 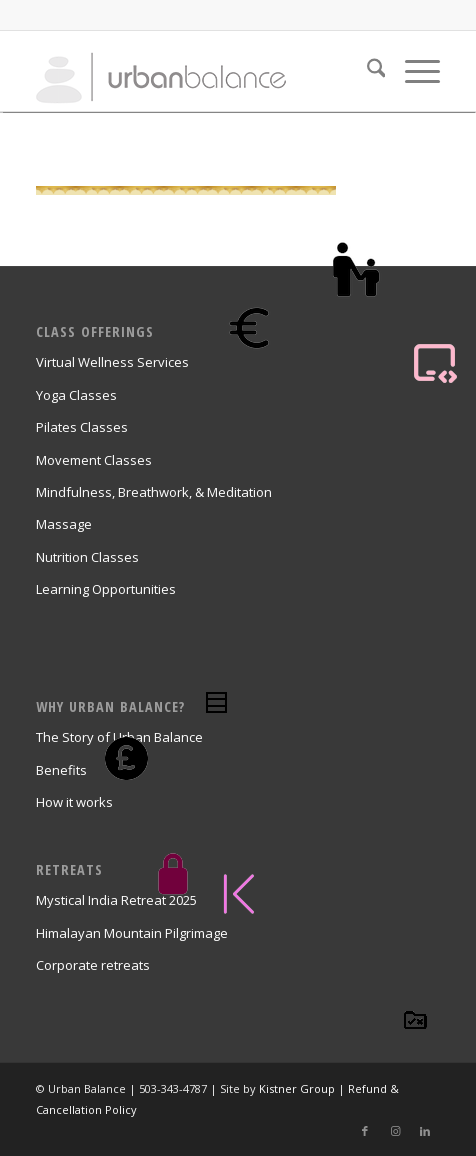 What do you see at coordinates (415, 1020) in the screenshot?
I see `access folder with validation rules` at bounding box center [415, 1020].